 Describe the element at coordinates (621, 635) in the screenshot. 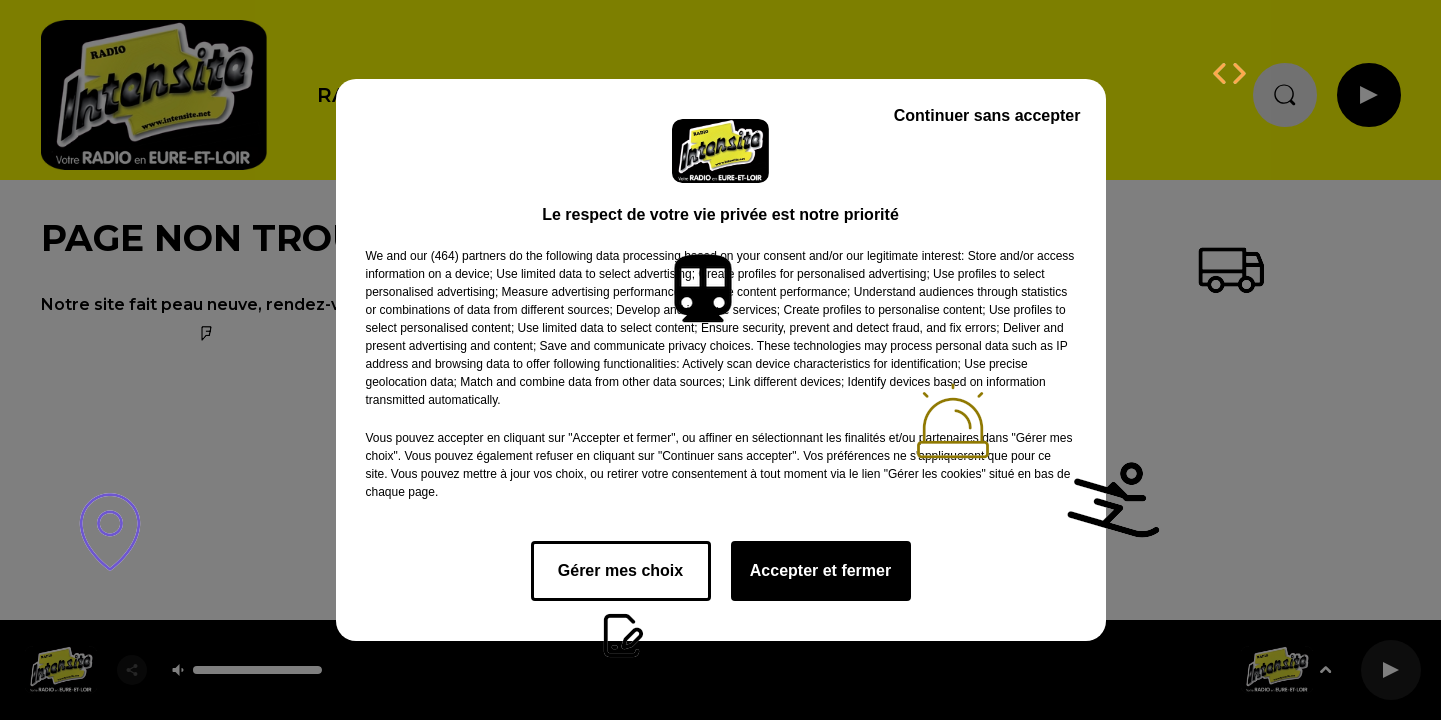

I see `edit document` at that location.